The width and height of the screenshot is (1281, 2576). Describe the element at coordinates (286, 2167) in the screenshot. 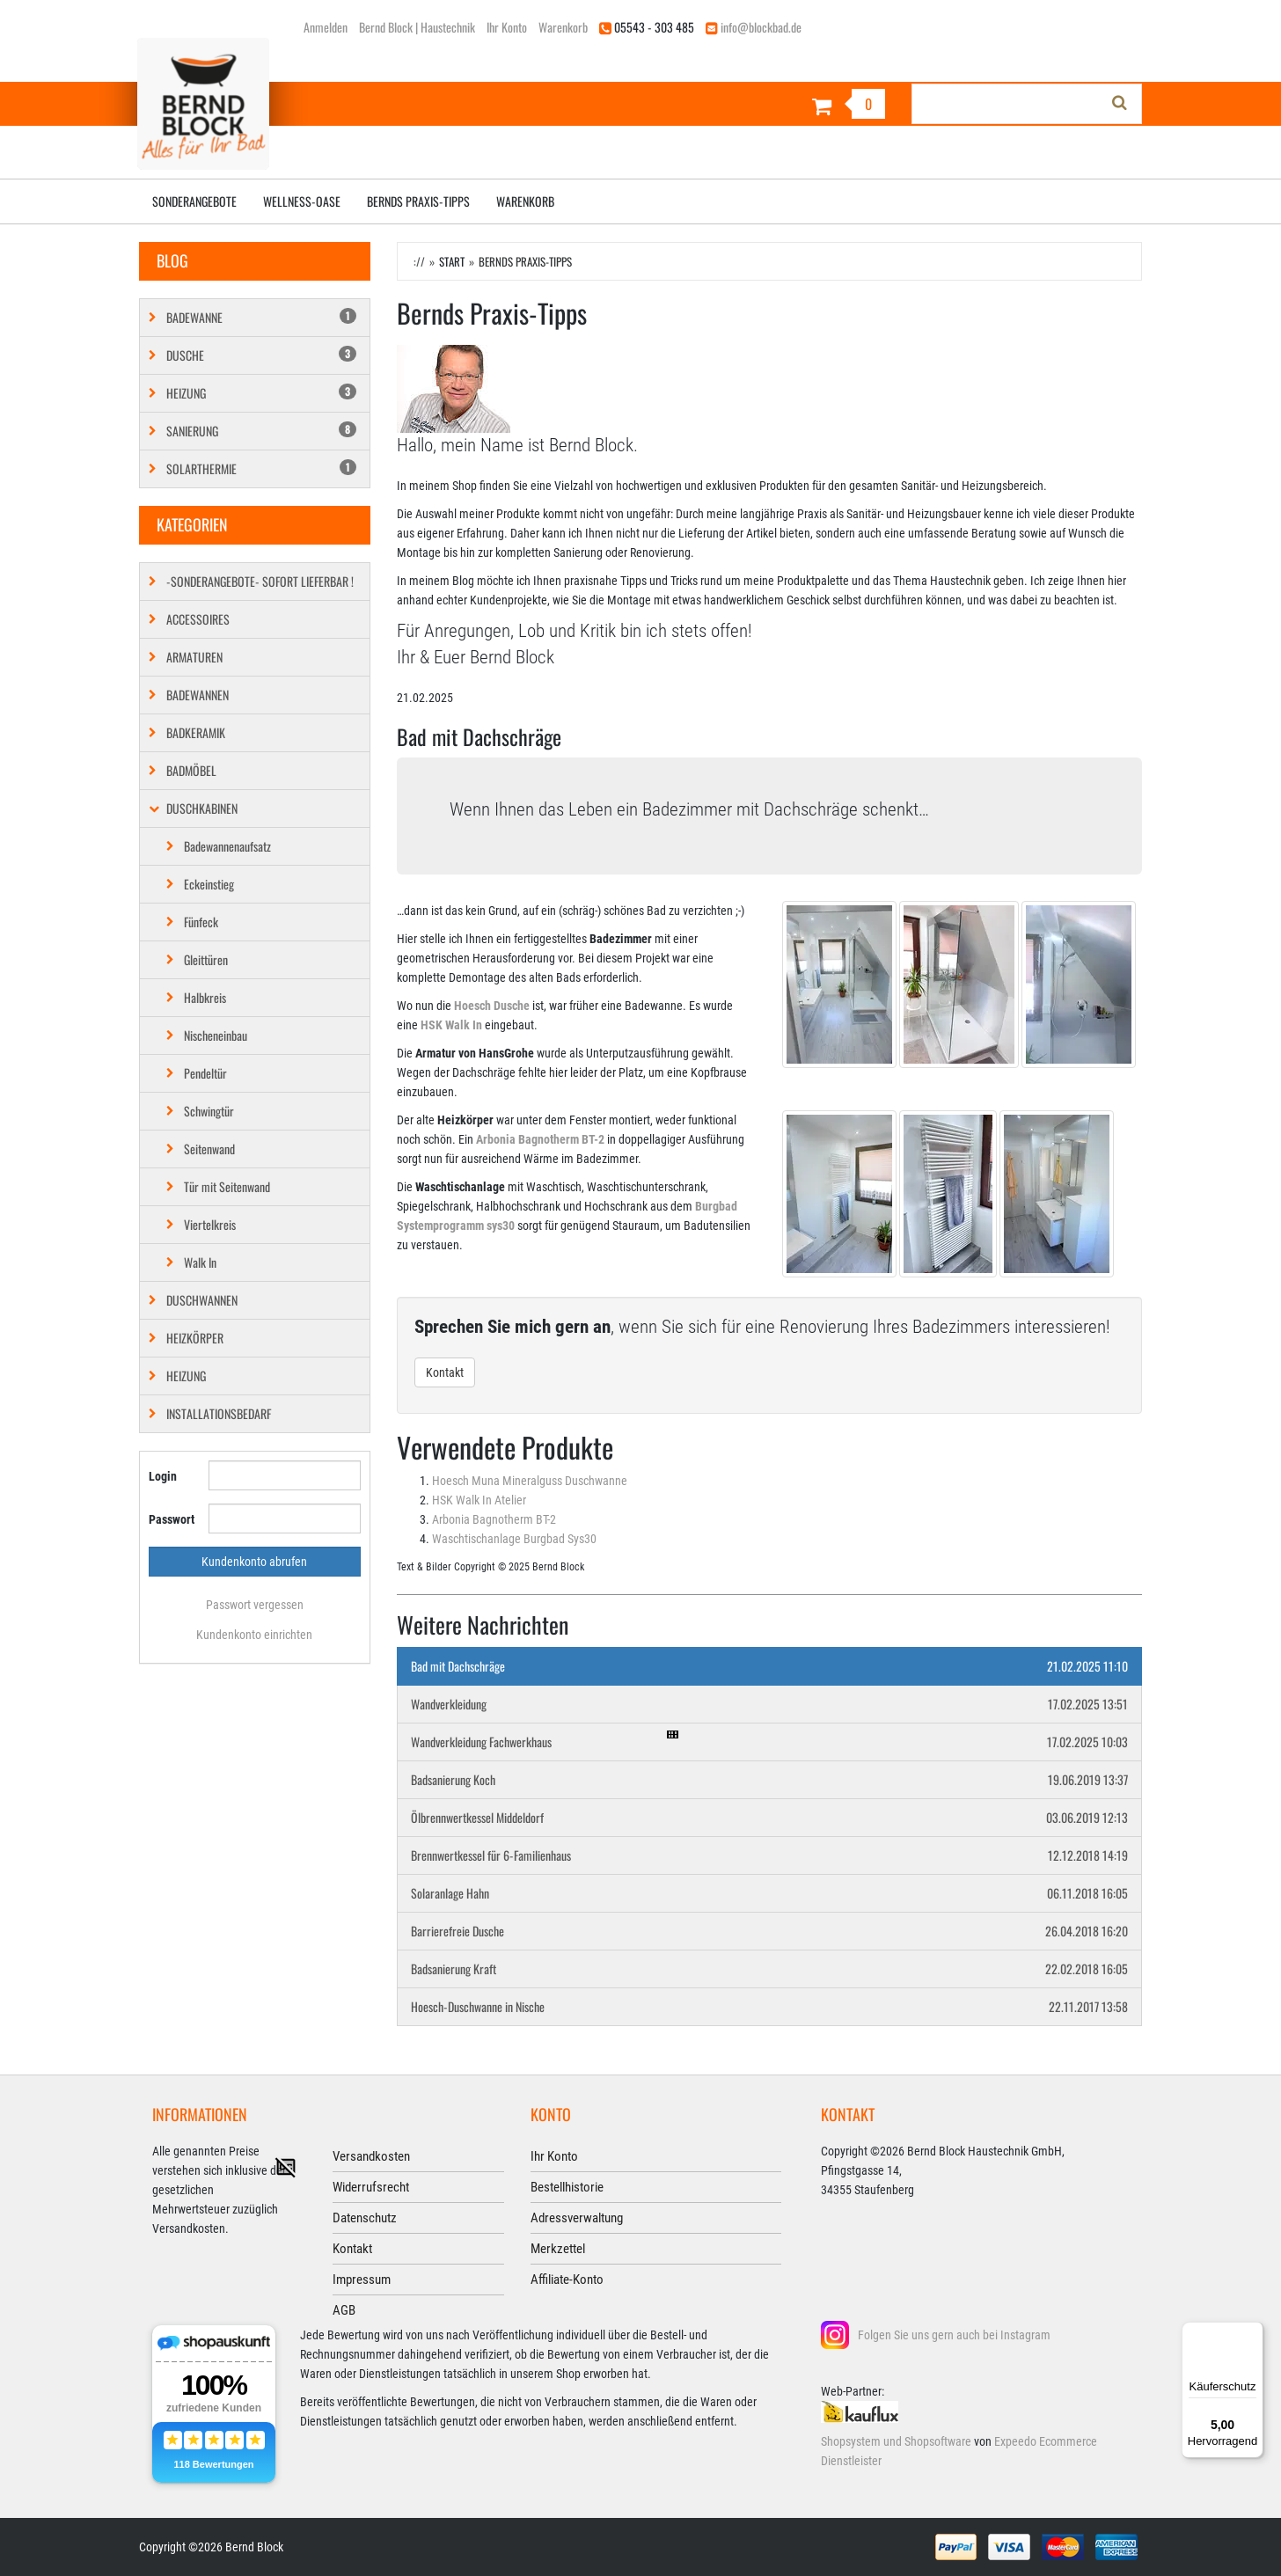

I see `closed captions are disabled` at that location.